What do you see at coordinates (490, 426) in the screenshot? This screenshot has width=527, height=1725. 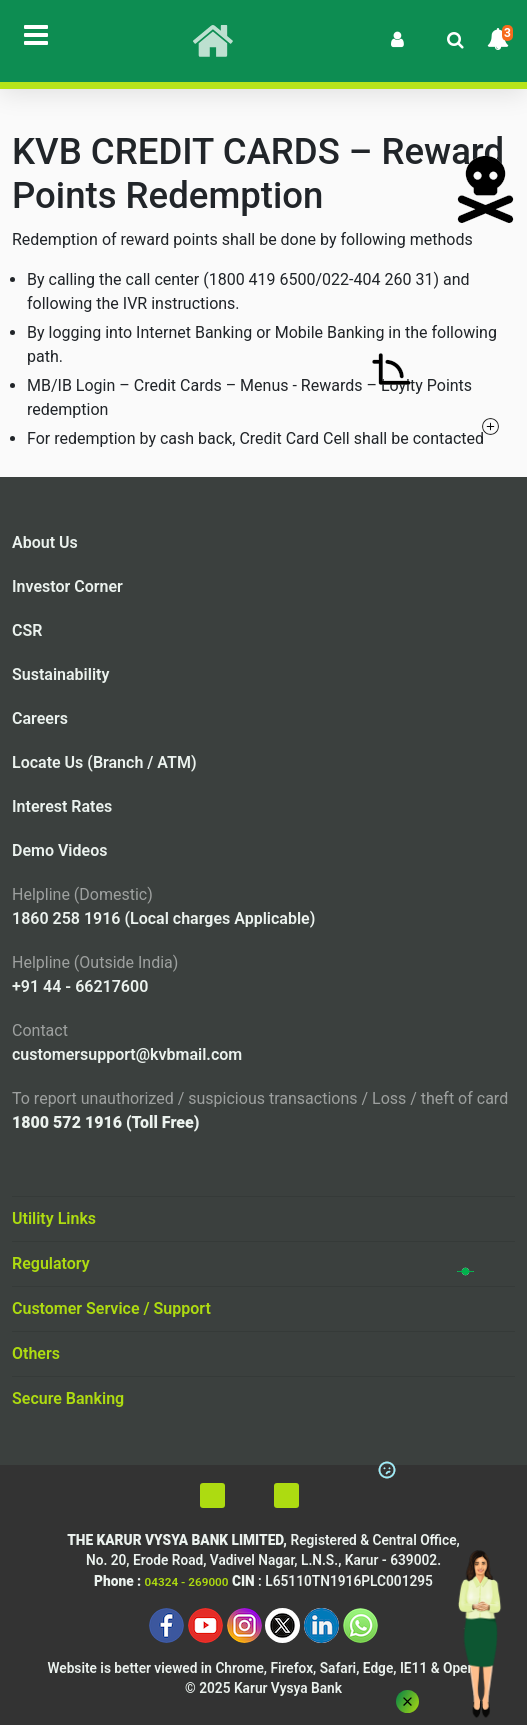 I see `add a new item` at bounding box center [490, 426].